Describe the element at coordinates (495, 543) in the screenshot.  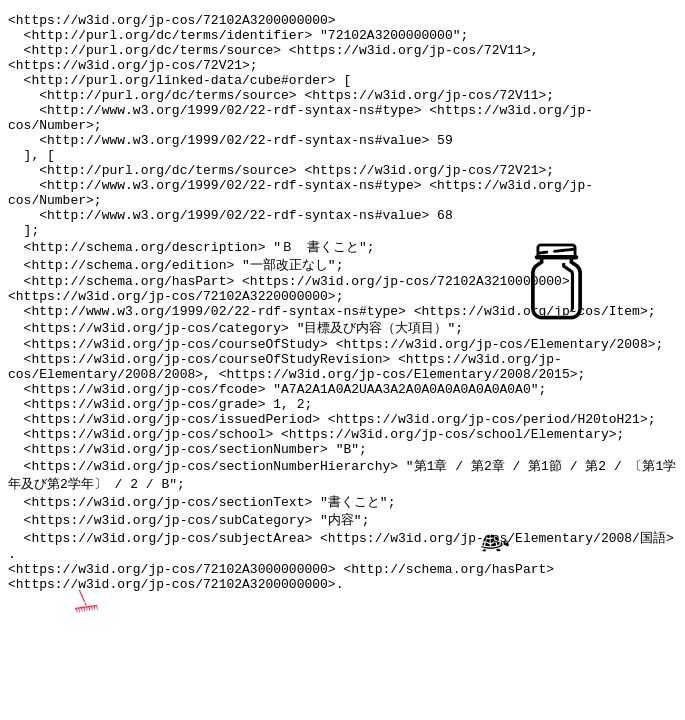
I see `indicates slow speed or processing mode` at that location.